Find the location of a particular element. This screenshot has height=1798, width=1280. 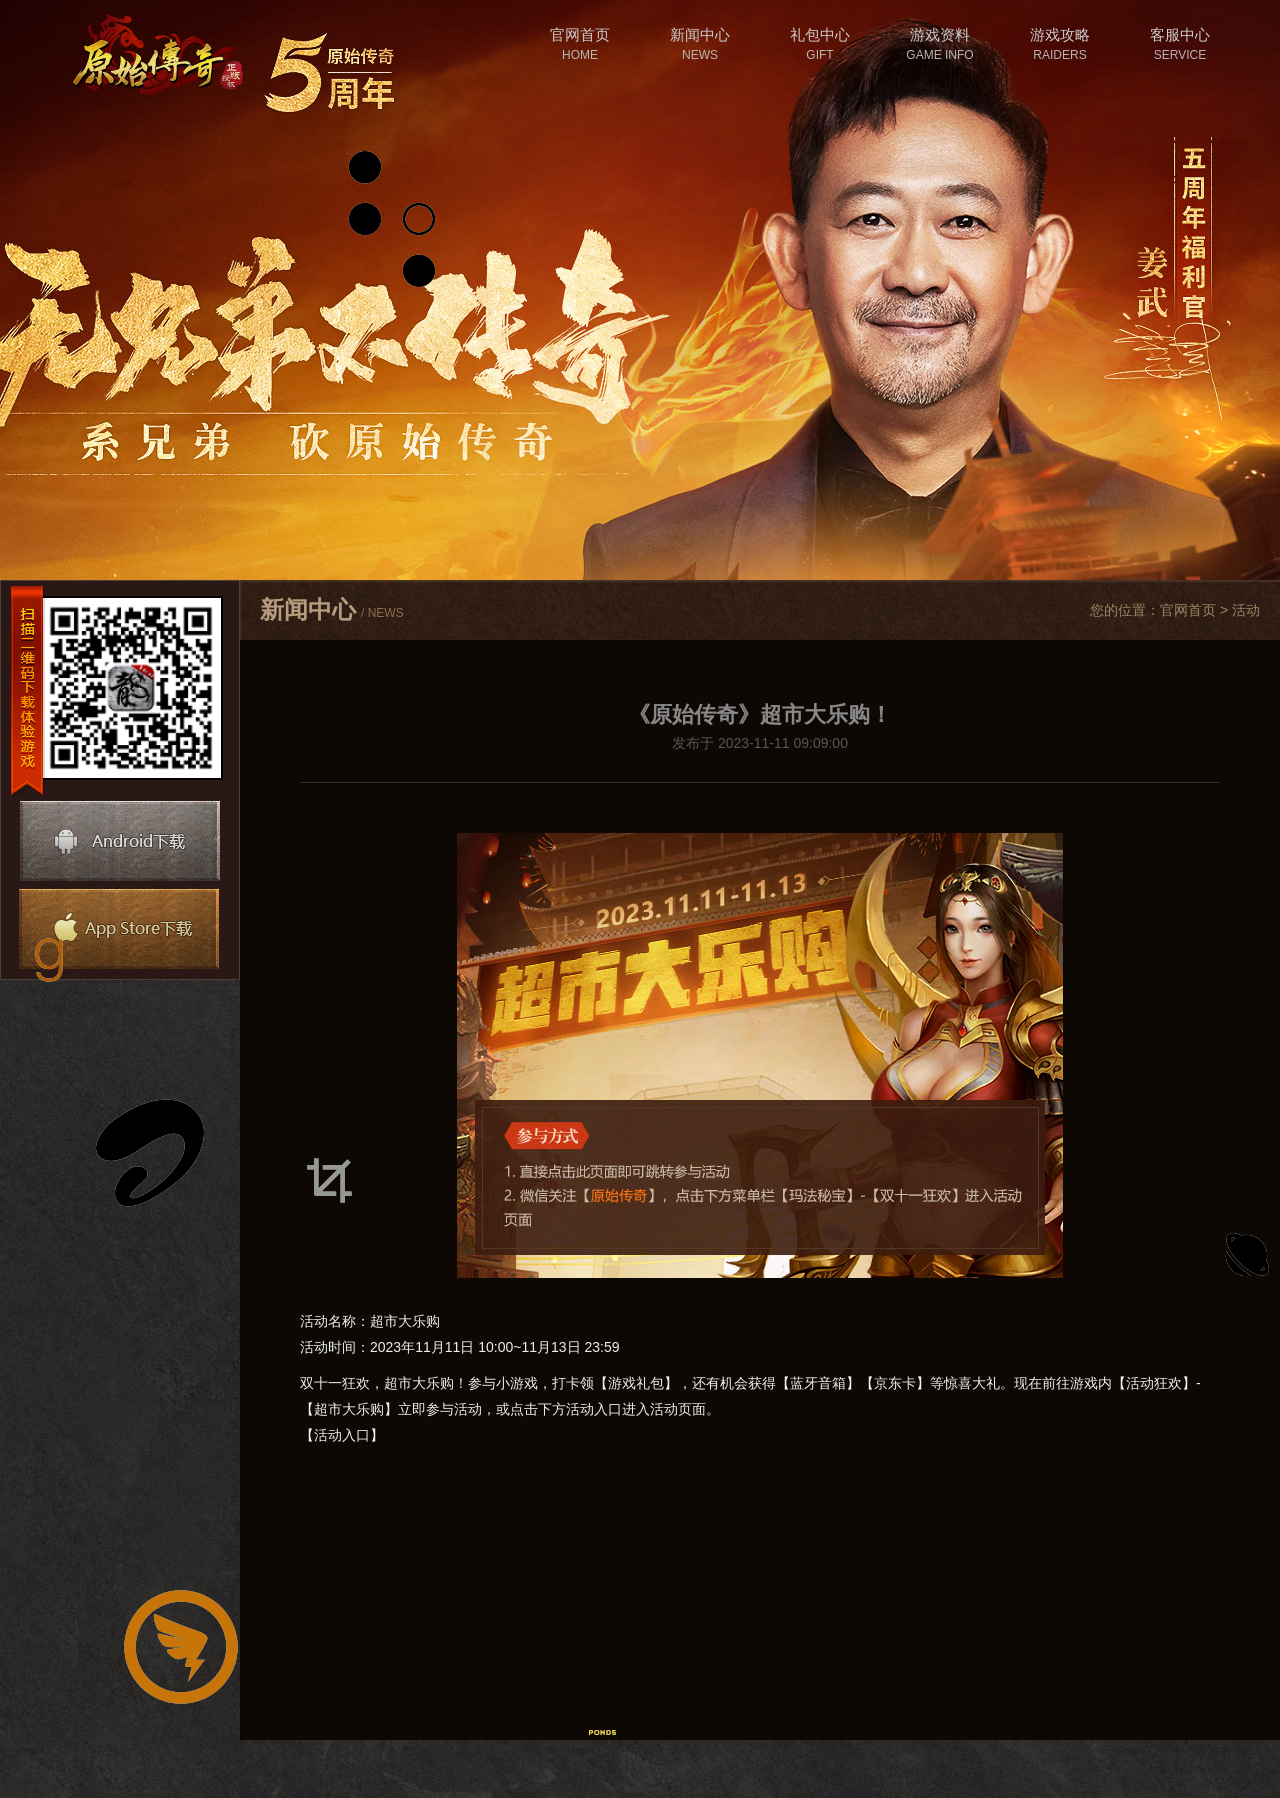

open DingTalk app is located at coordinates (181, 1647).